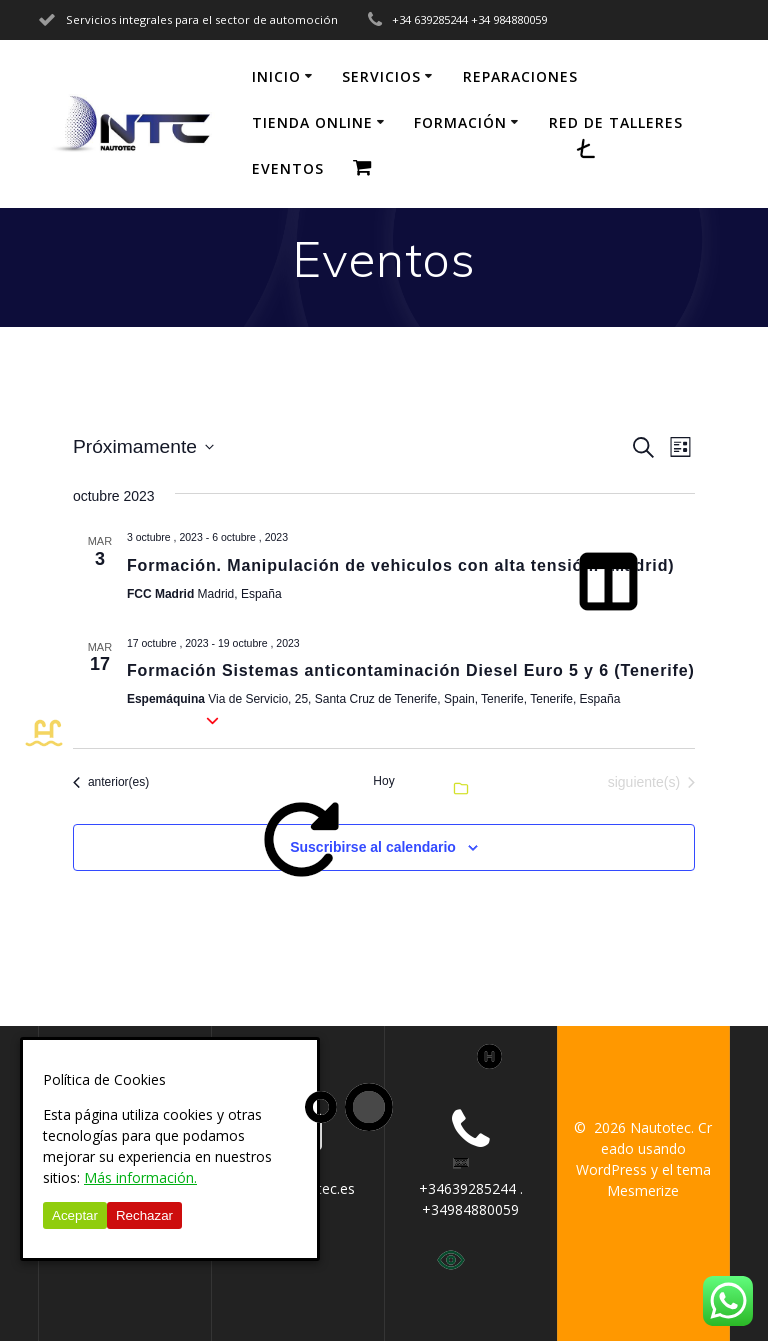  I want to click on view litecoin balance or wallet, so click(586, 148).